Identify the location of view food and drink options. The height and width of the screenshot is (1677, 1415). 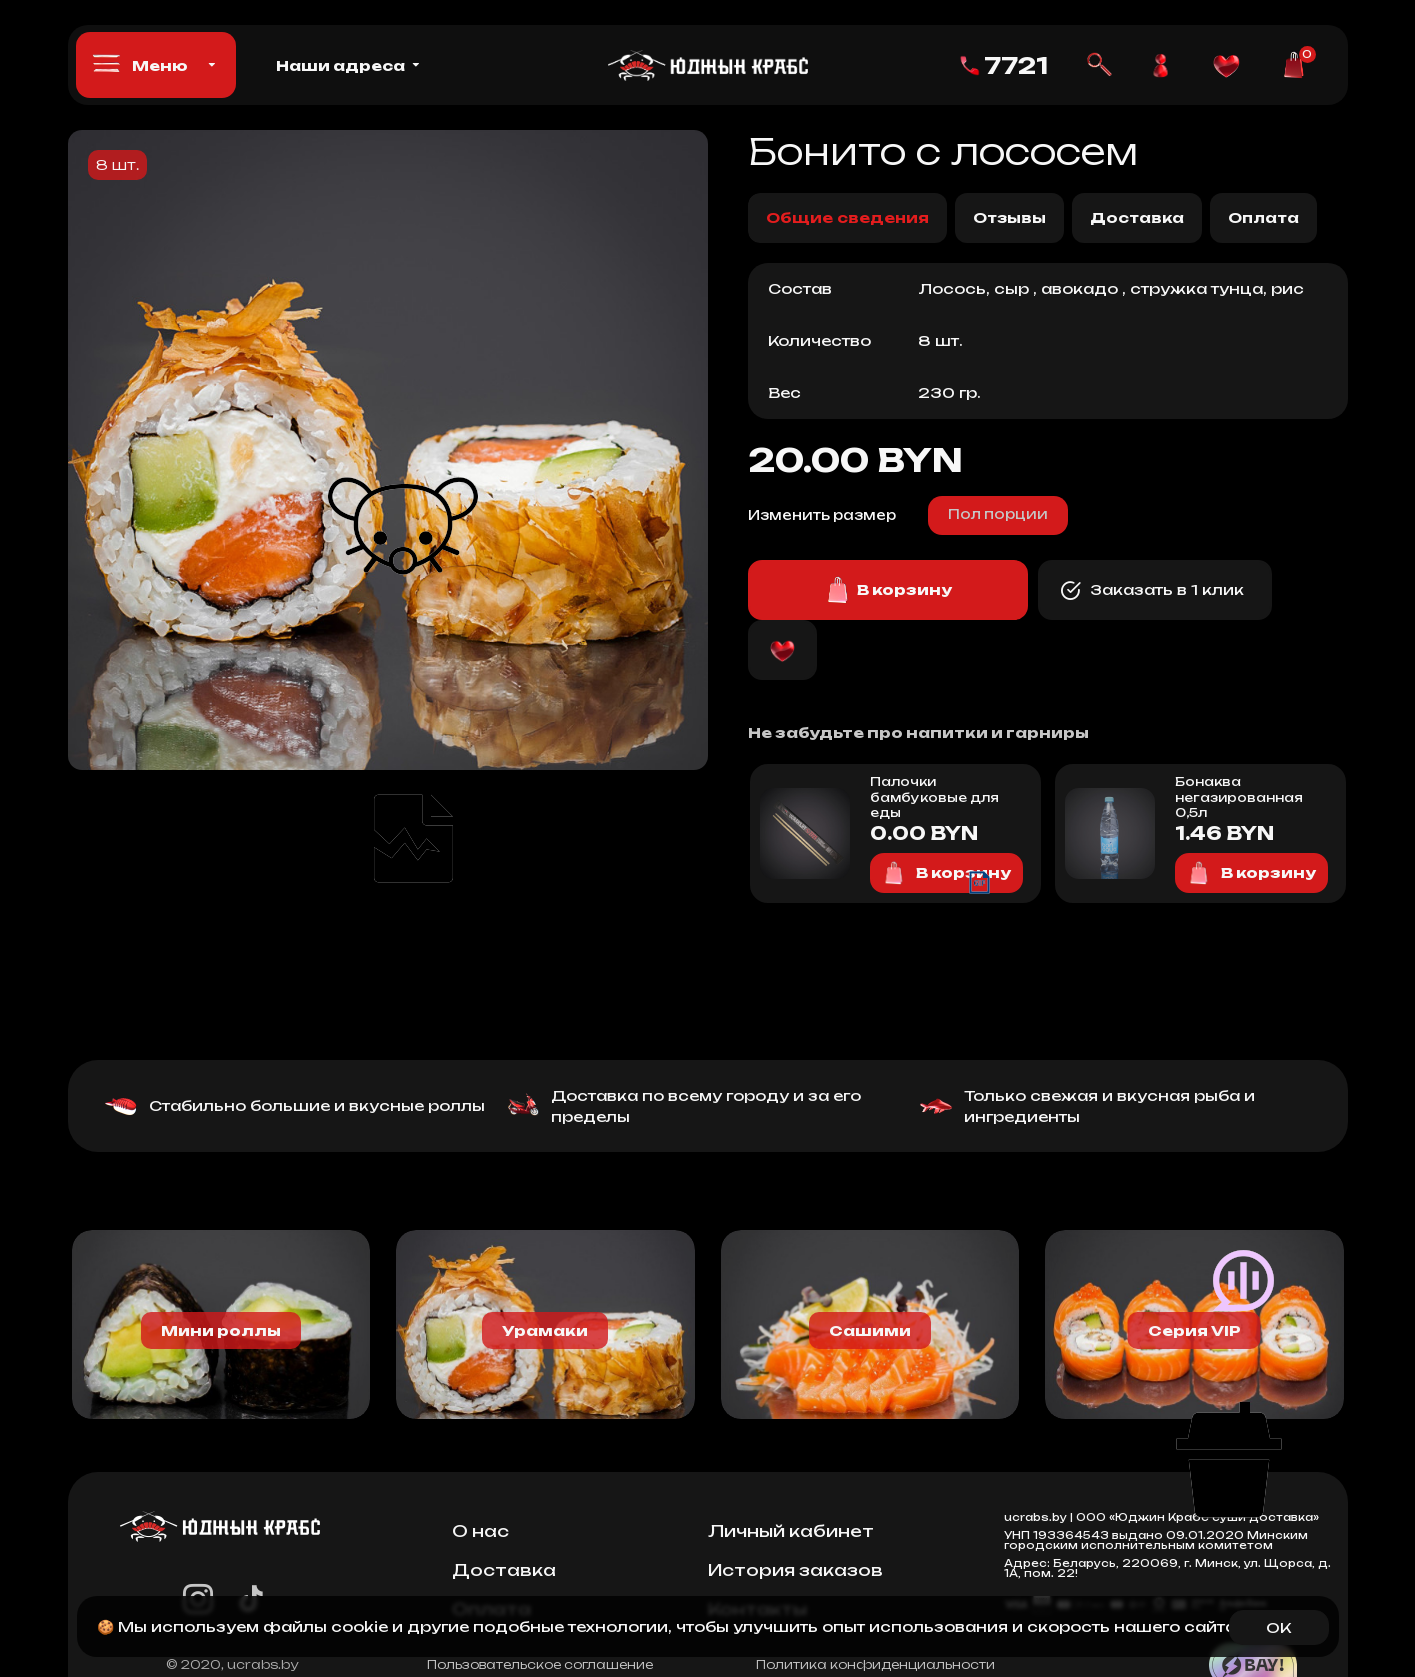
(1229, 1465).